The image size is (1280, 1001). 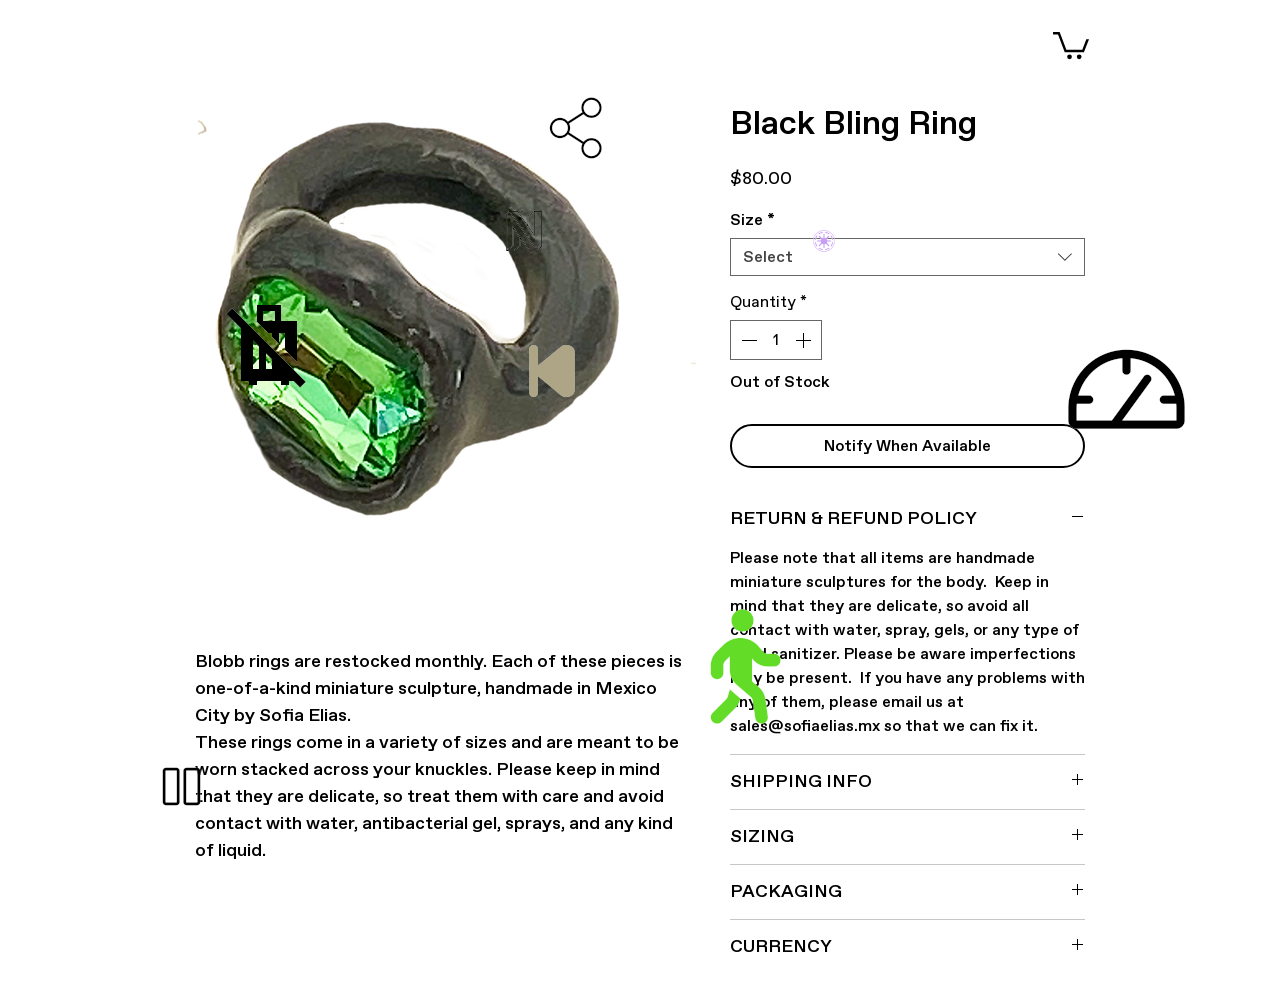 What do you see at coordinates (181, 786) in the screenshot?
I see `switch to column view layout` at bounding box center [181, 786].